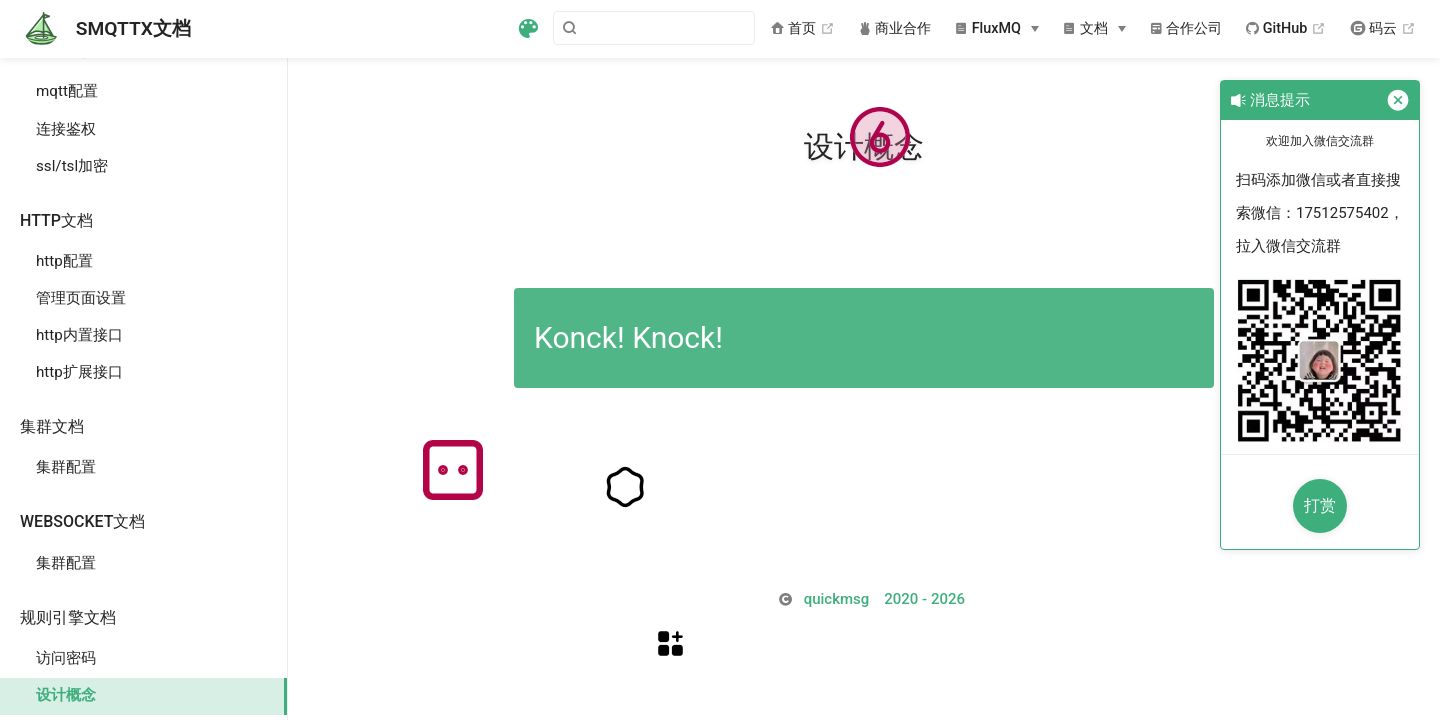 The image size is (1440, 720). What do you see at coordinates (670, 643) in the screenshot?
I see `access app drawer or menu` at bounding box center [670, 643].